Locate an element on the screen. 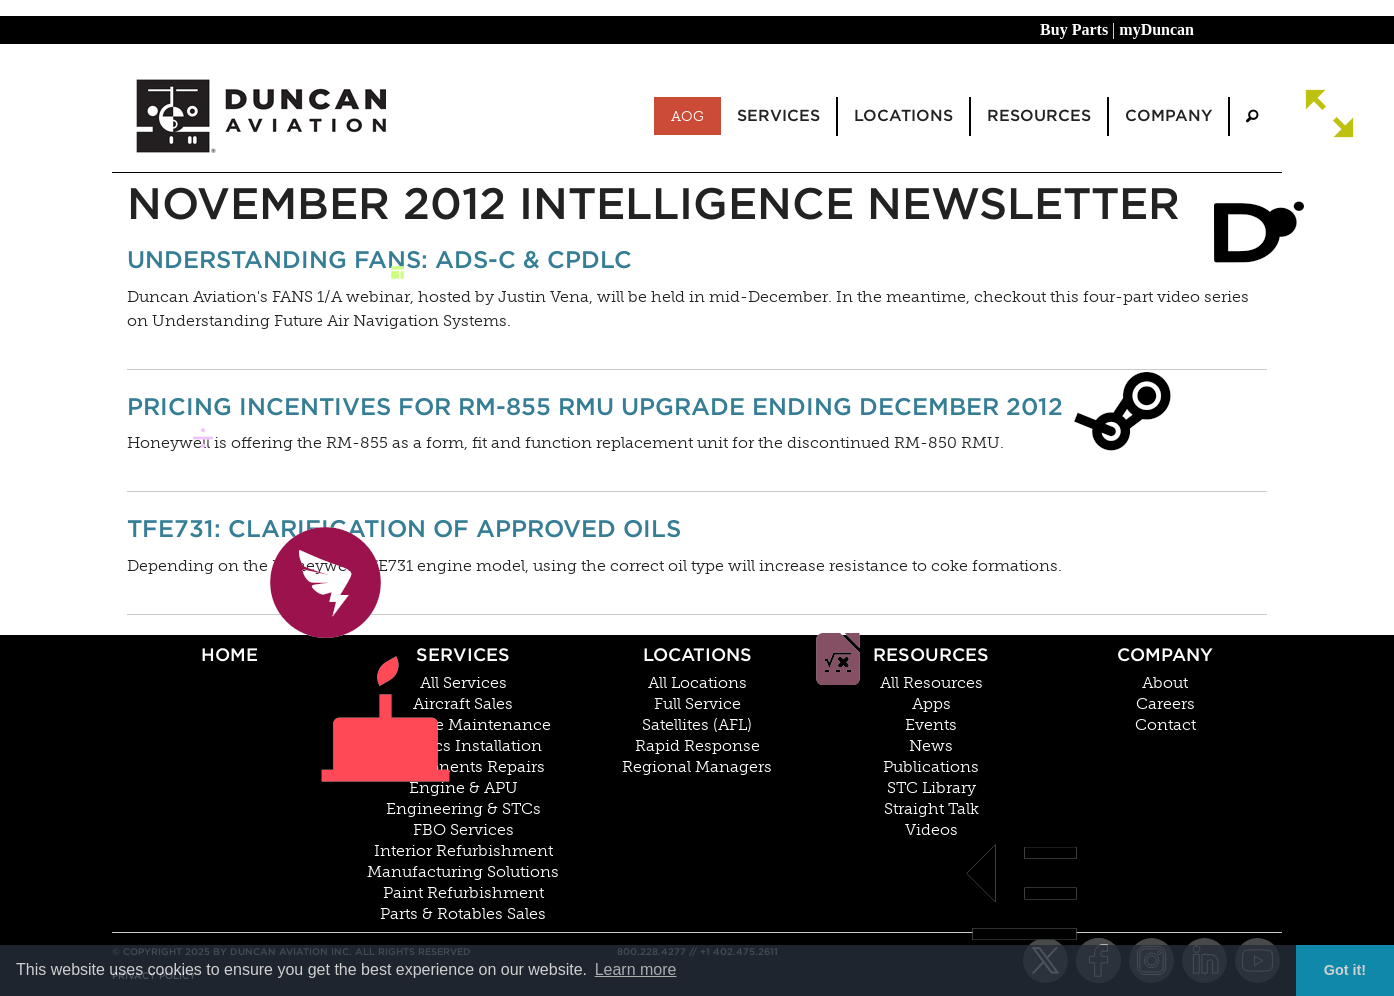 The image size is (1394, 996). view birthday or celebration reminders is located at coordinates (385, 723).